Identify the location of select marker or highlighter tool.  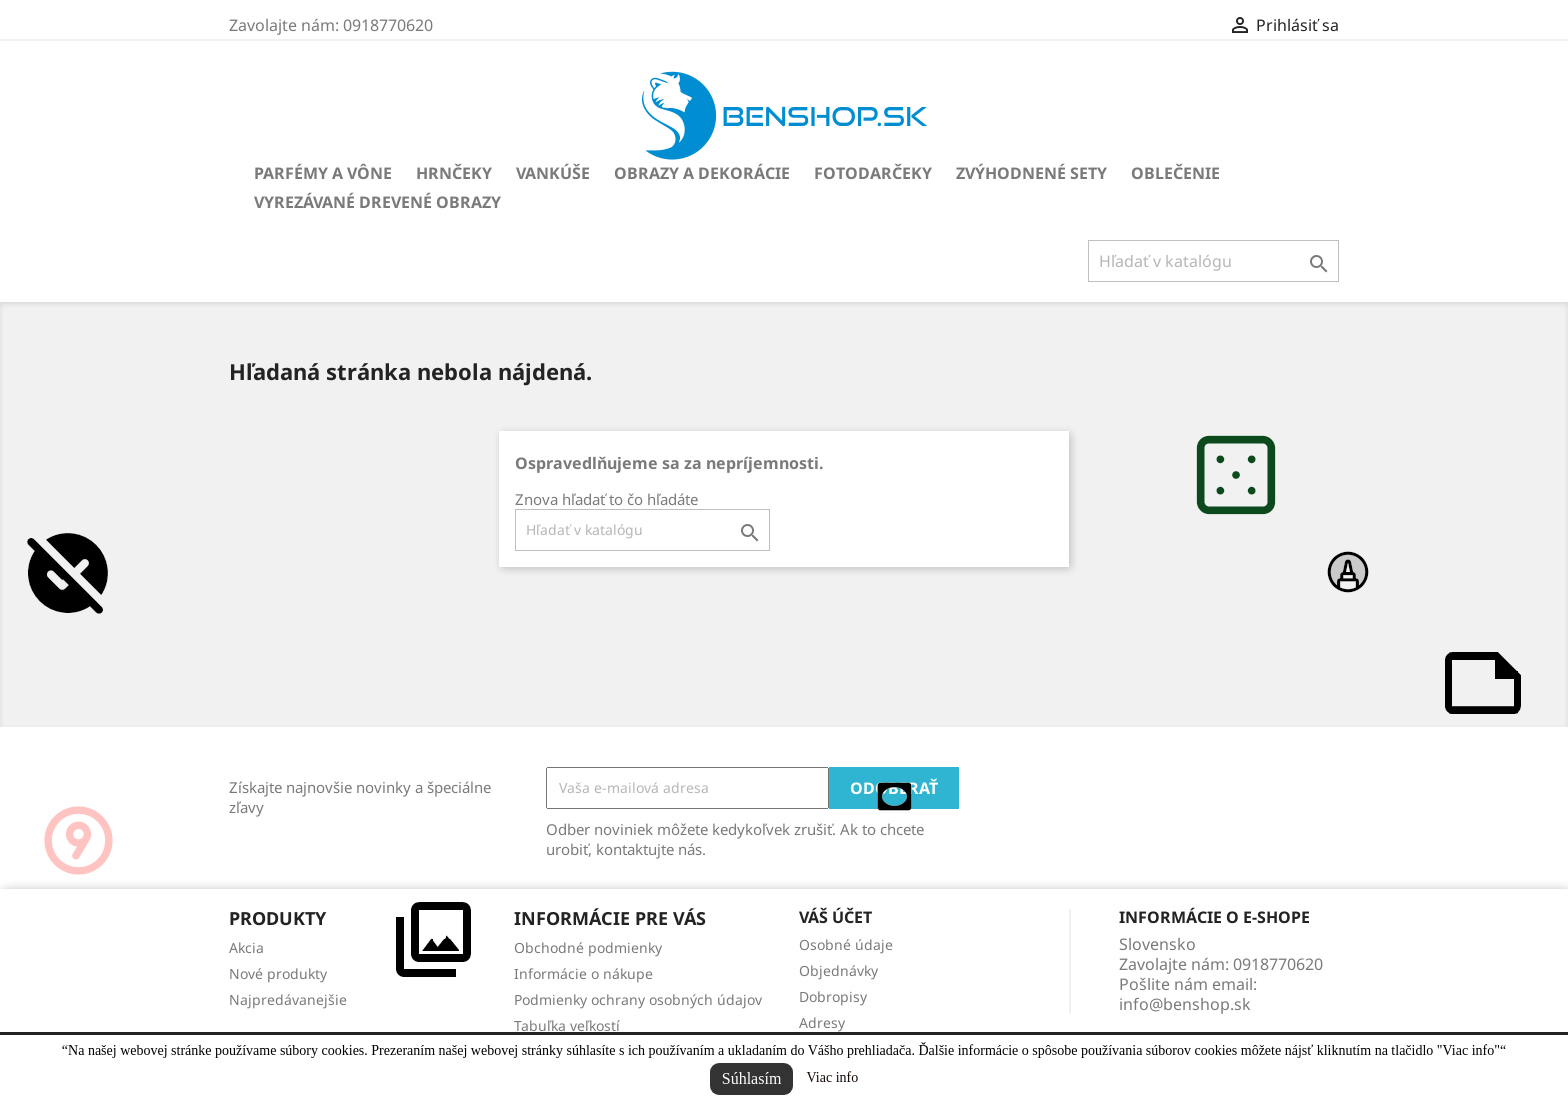
(1348, 572).